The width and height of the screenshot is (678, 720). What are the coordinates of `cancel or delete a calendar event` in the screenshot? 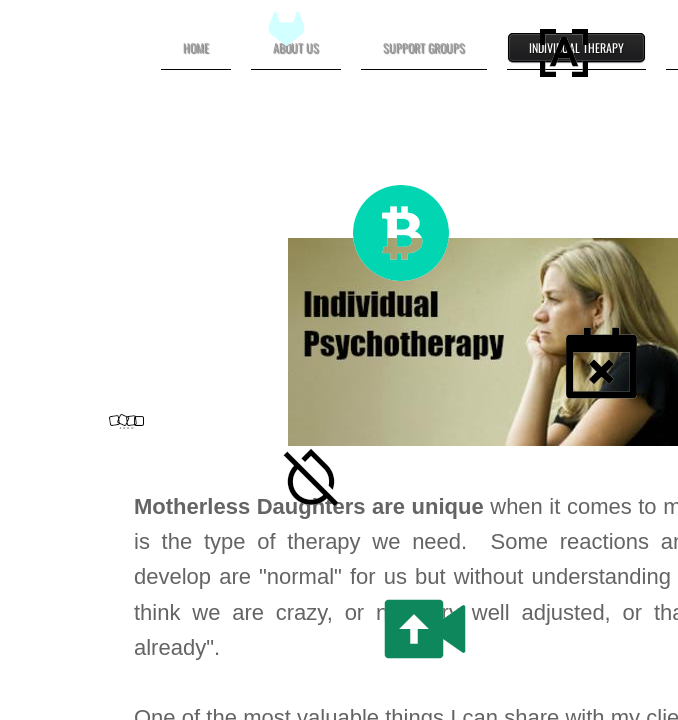 It's located at (601, 366).